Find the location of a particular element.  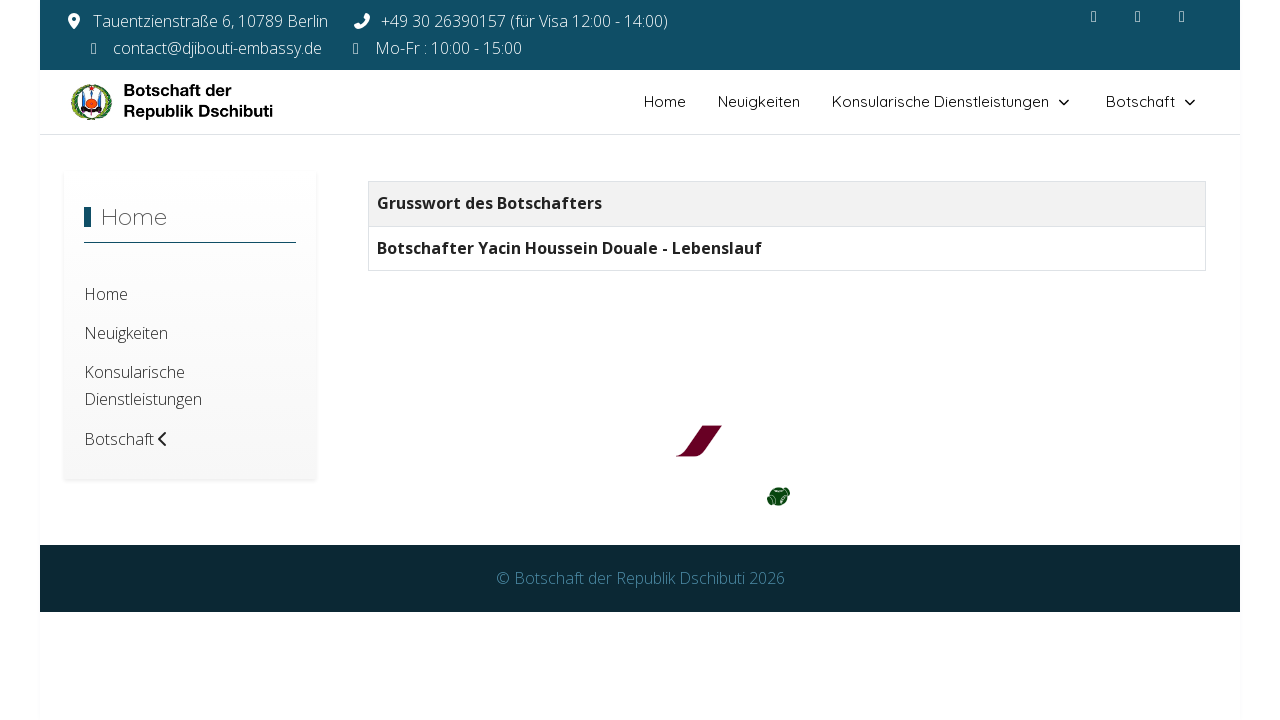

visit the Air France website or app is located at coordinates (699, 441).